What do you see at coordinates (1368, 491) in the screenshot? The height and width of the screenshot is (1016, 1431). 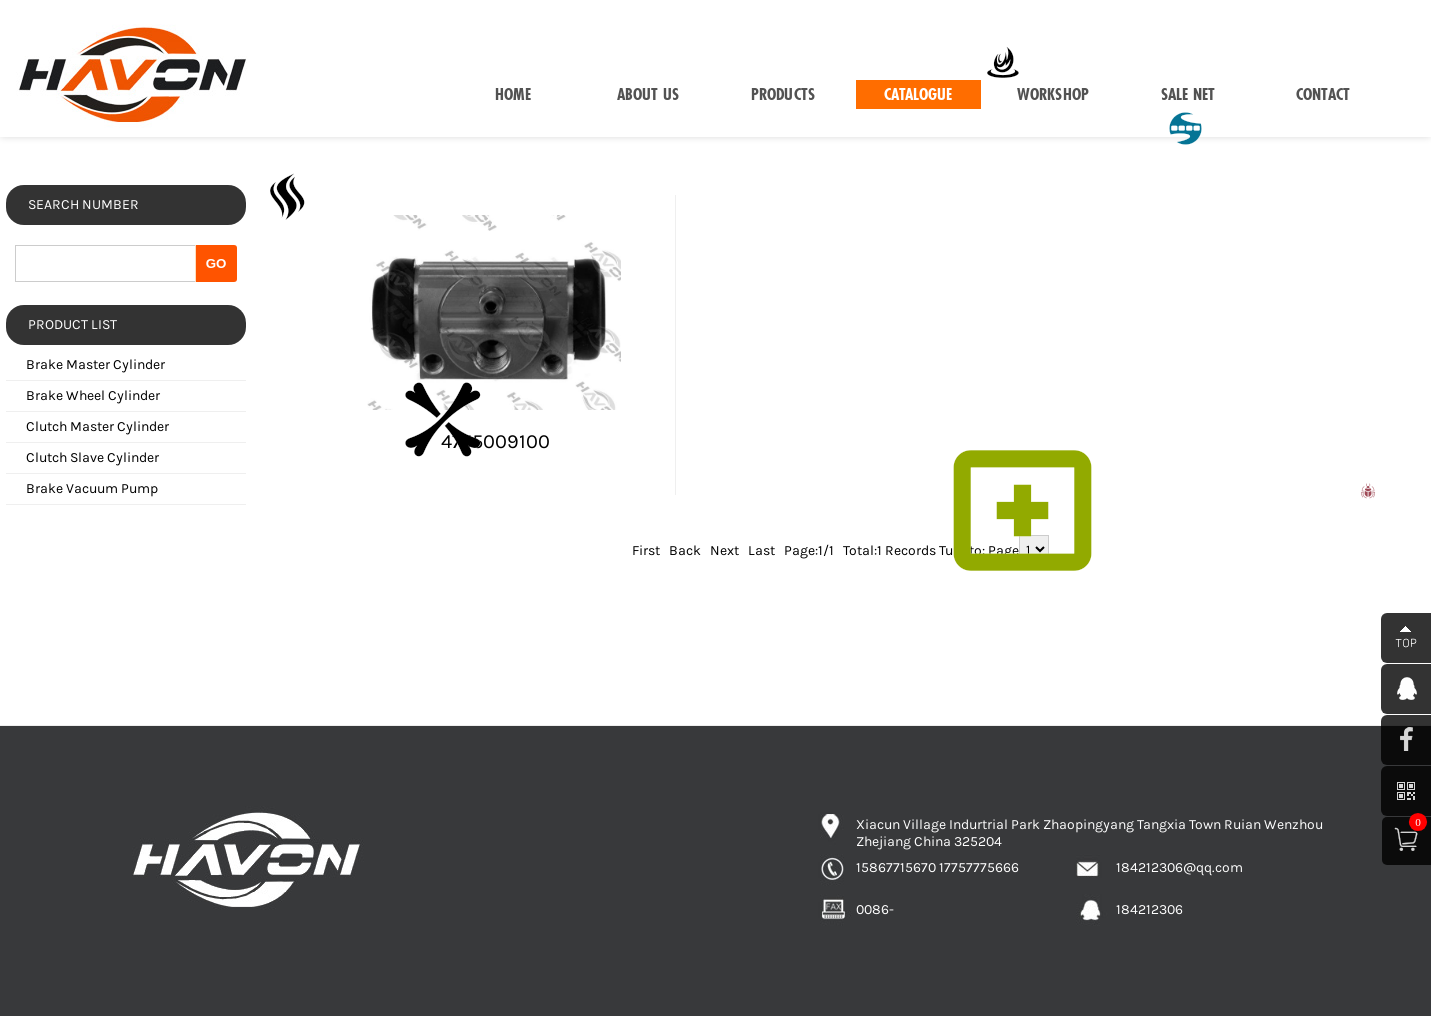 I see `collect a rare treasure or artifact` at bounding box center [1368, 491].